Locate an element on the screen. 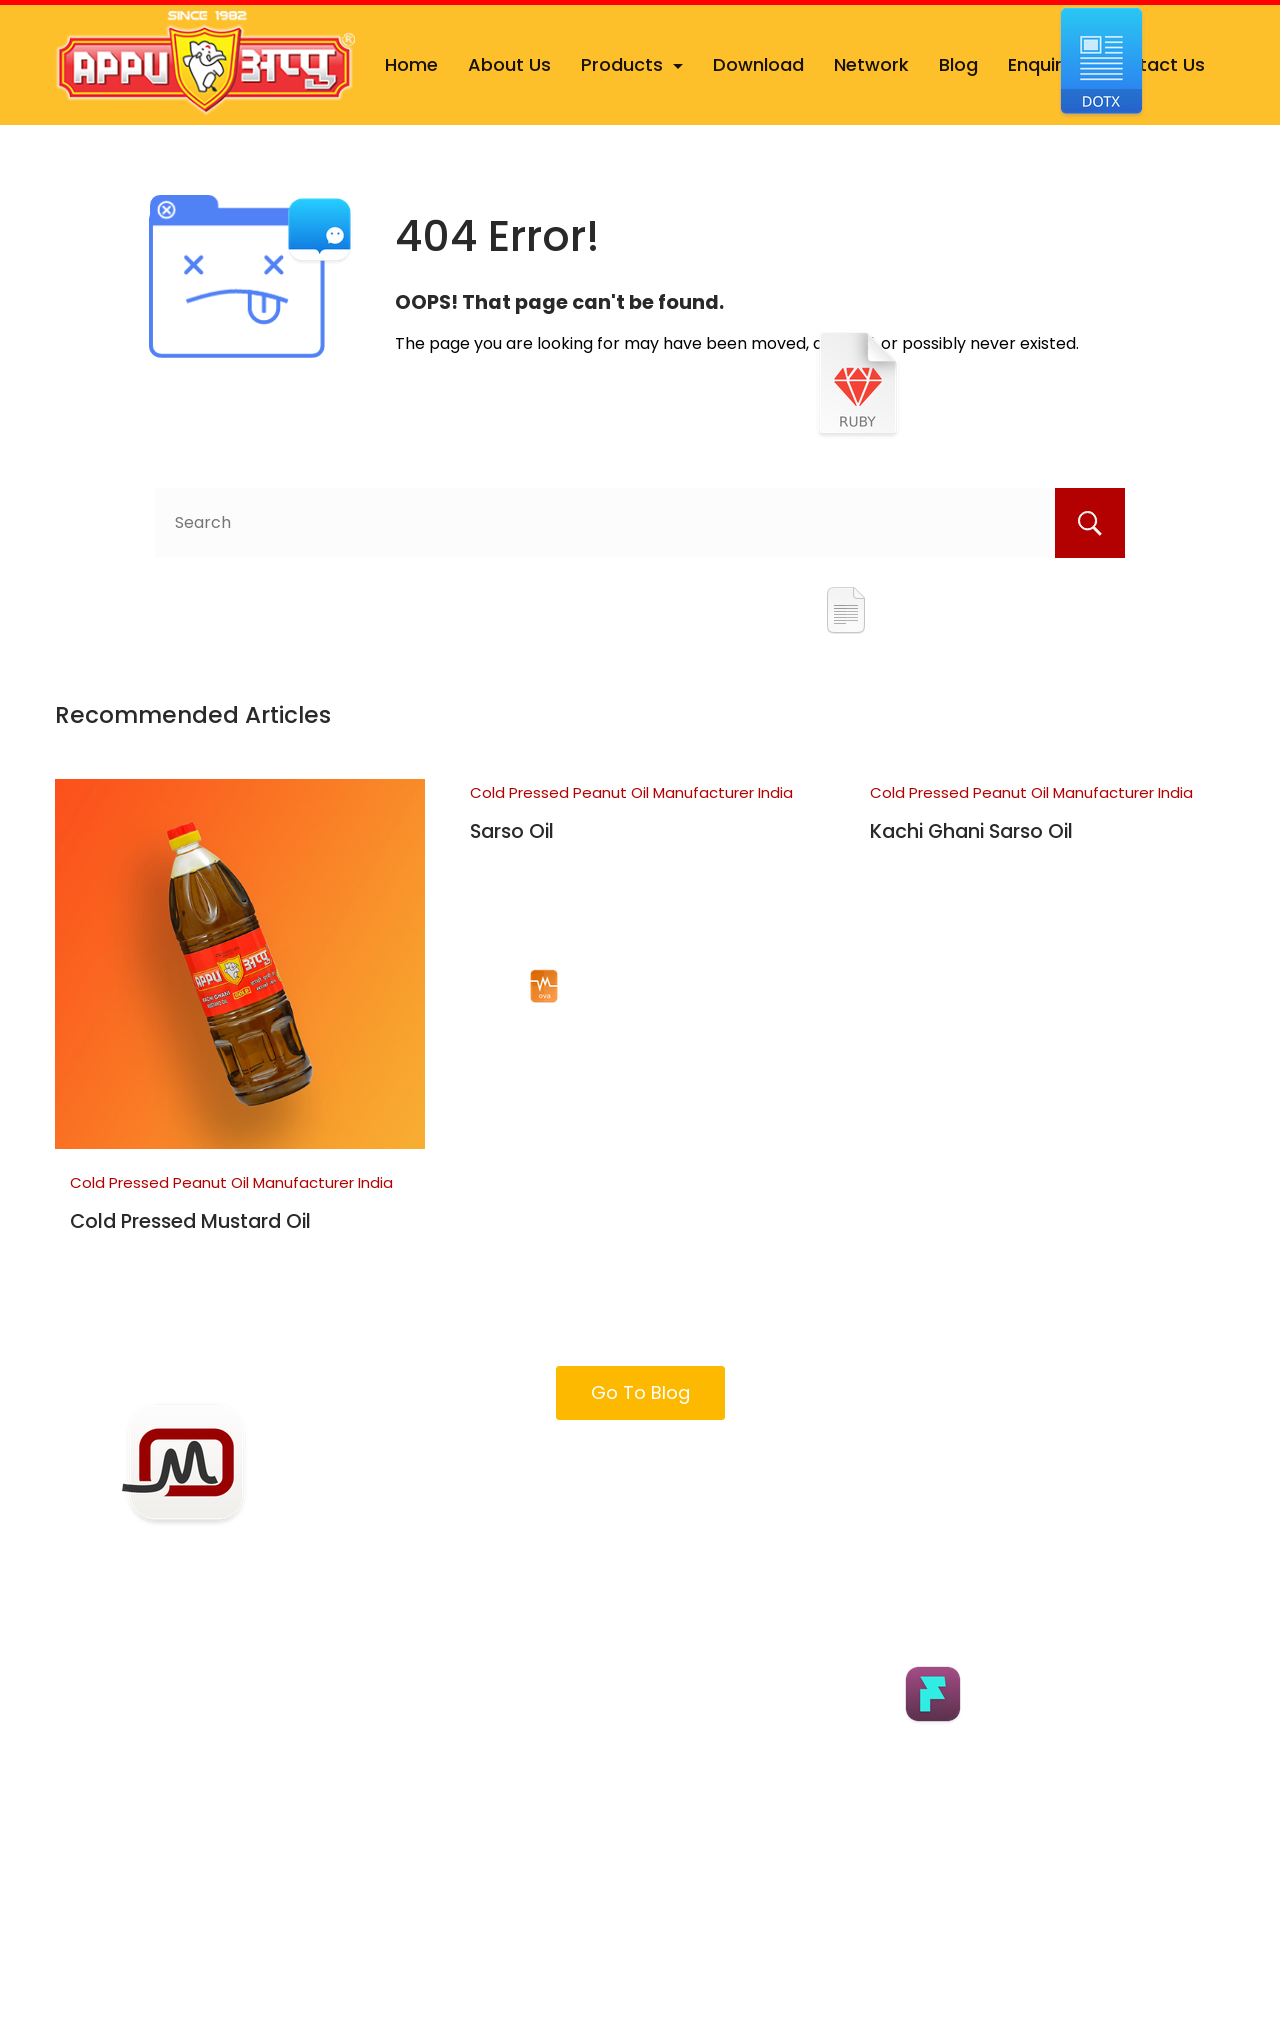 The height and width of the screenshot is (2039, 1280). a microsoft word template file (.dotx) is located at coordinates (1101, 62).